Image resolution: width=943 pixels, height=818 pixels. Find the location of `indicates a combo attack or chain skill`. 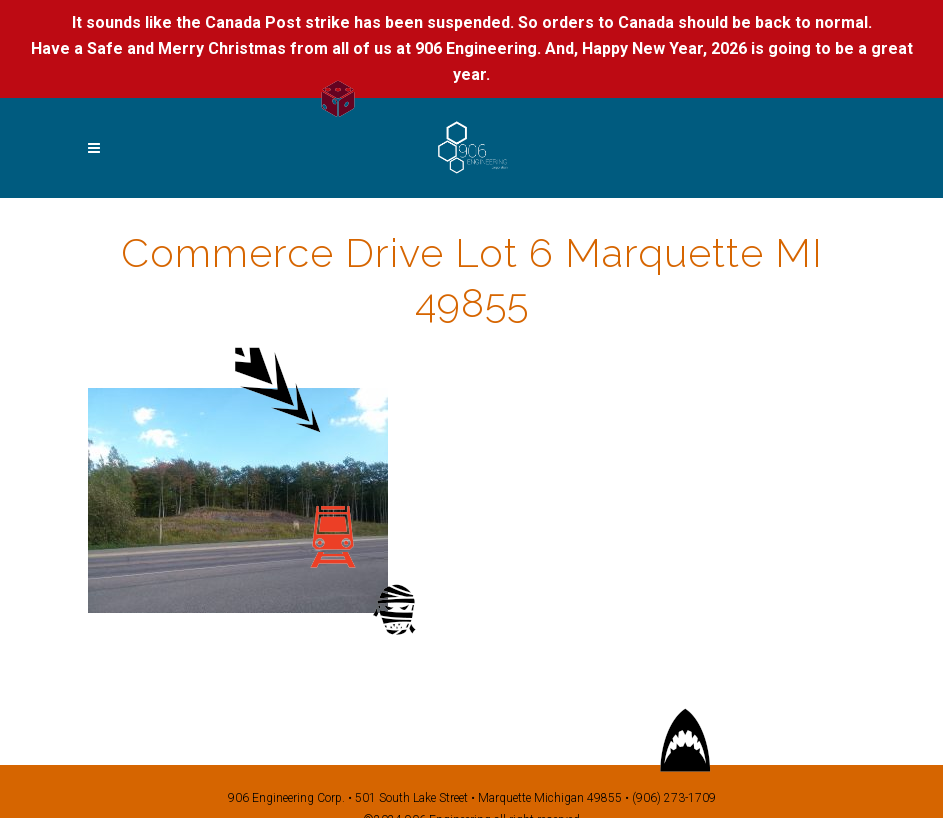

indicates a combo attack or chain skill is located at coordinates (278, 390).